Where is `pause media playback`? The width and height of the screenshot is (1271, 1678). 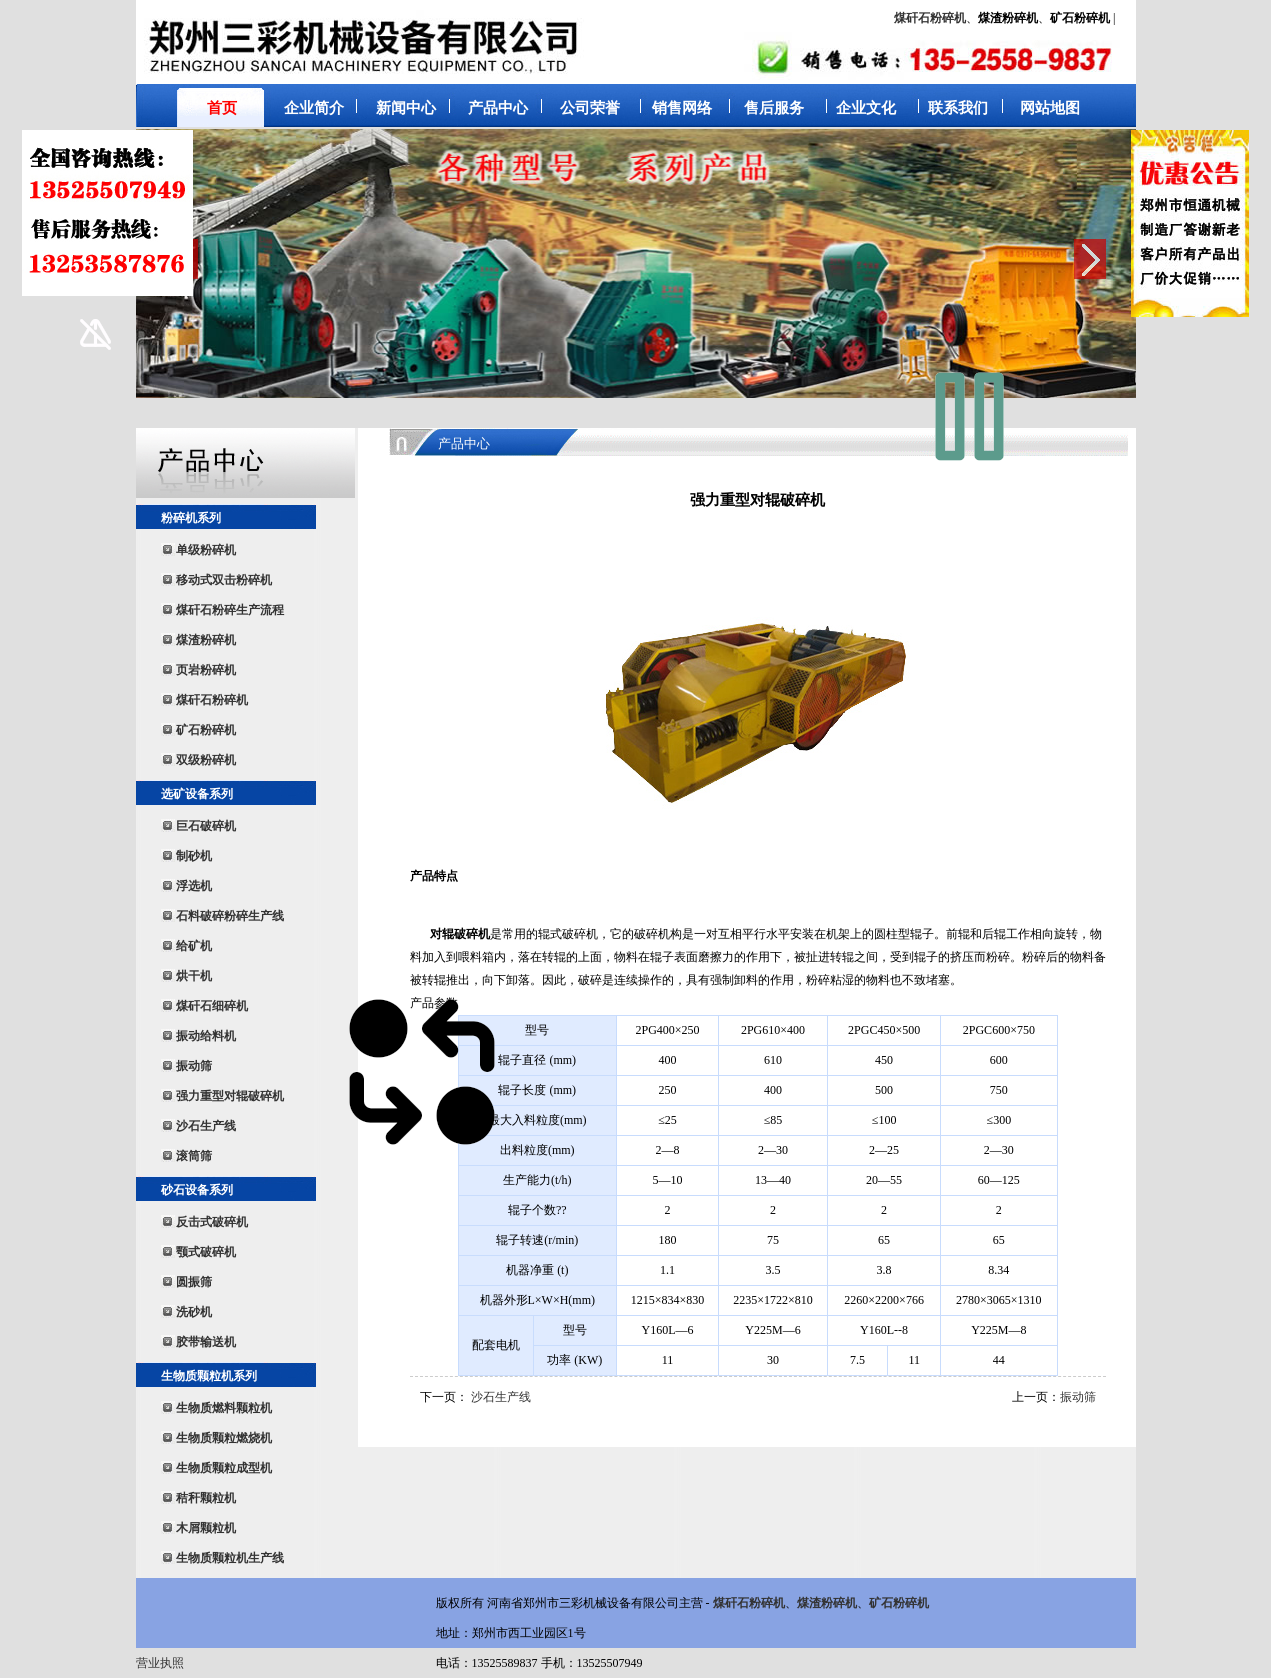 pause media playback is located at coordinates (969, 416).